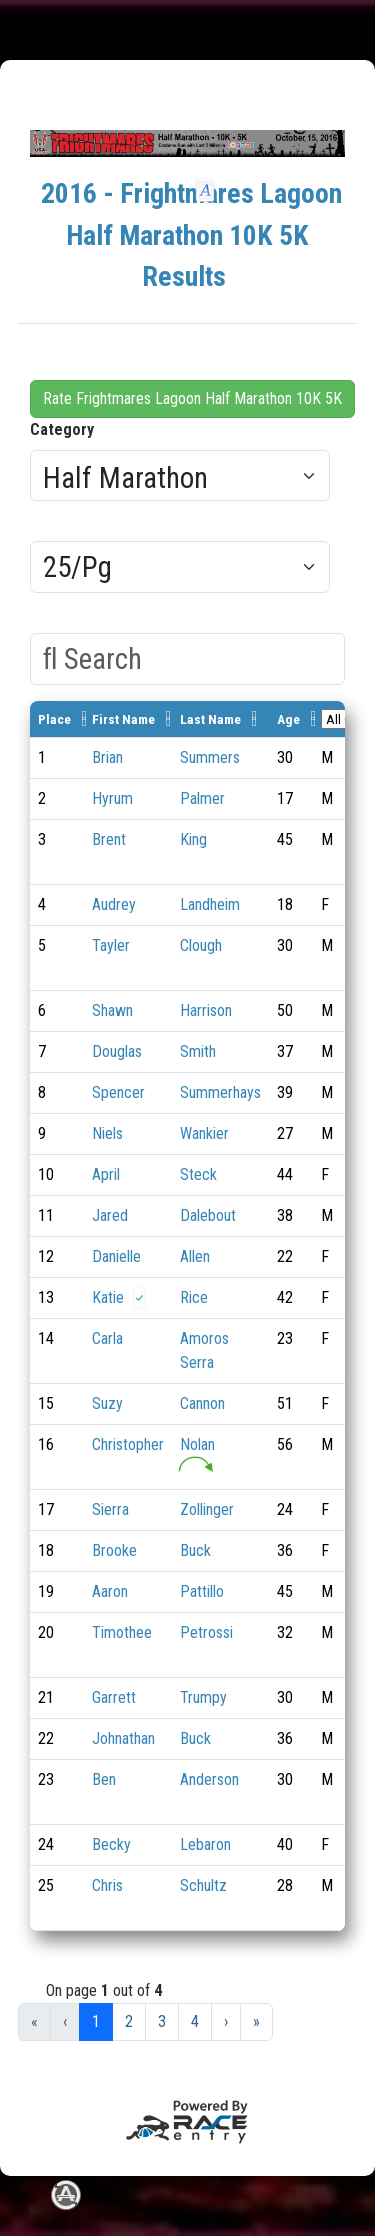 Image resolution: width=375 pixels, height=2236 pixels. What do you see at coordinates (66, 2195) in the screenshot?
I see `open the software update manager` at bounding box center [66, 2195].